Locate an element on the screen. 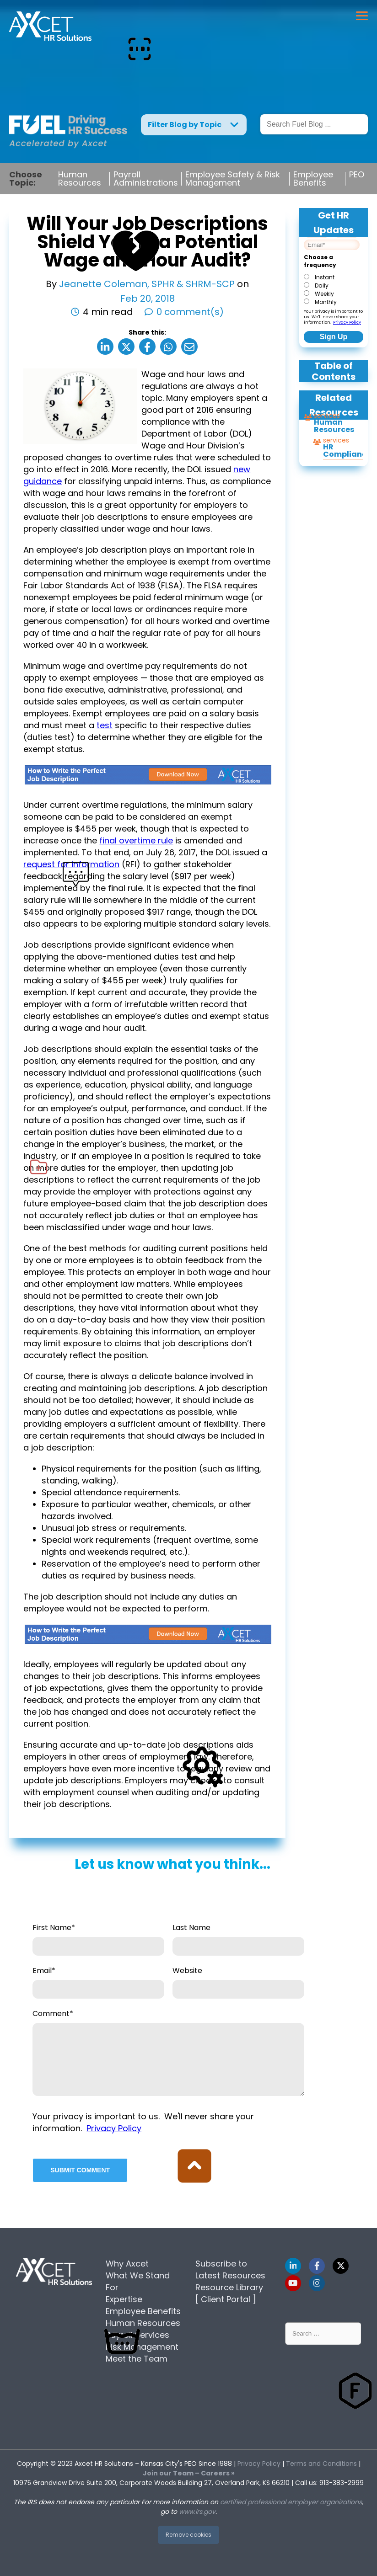 The width and height of the screenshot is (377, 2576). unlike or remove from favorites is located at coordinates (136, 249).